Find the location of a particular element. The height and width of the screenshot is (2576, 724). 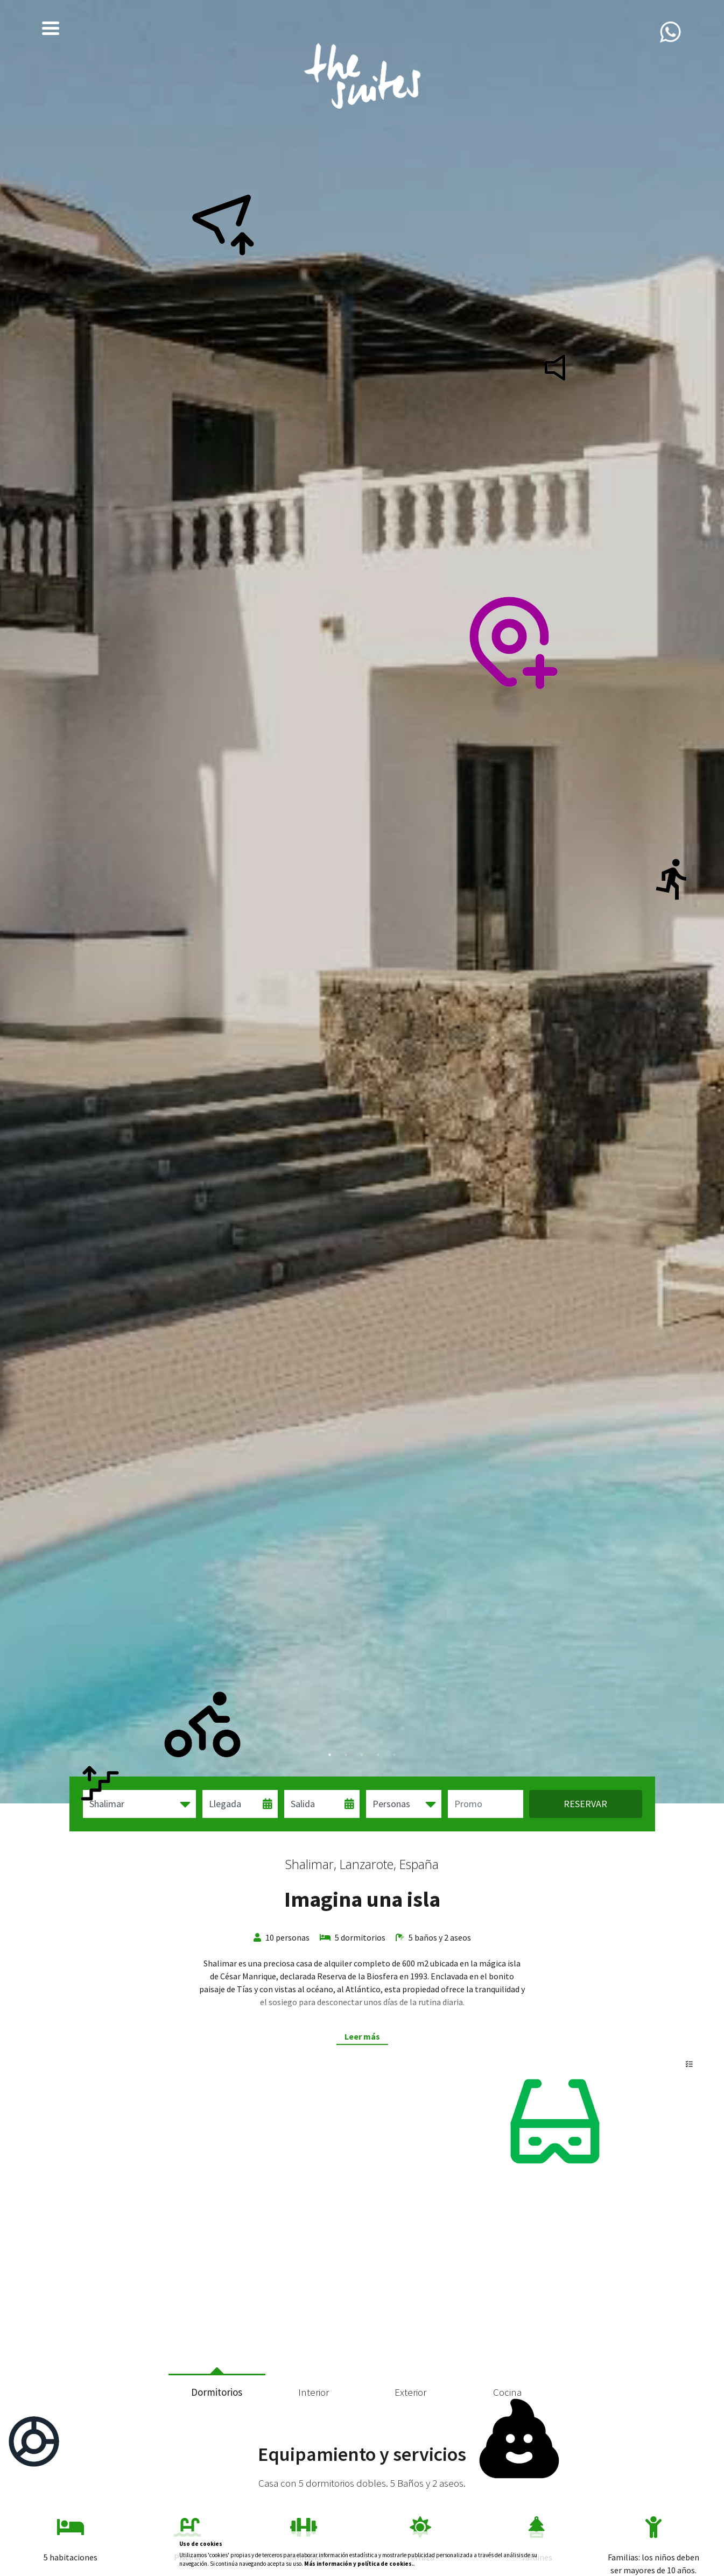

view completed tasks is located at coordinates (689, 2064).